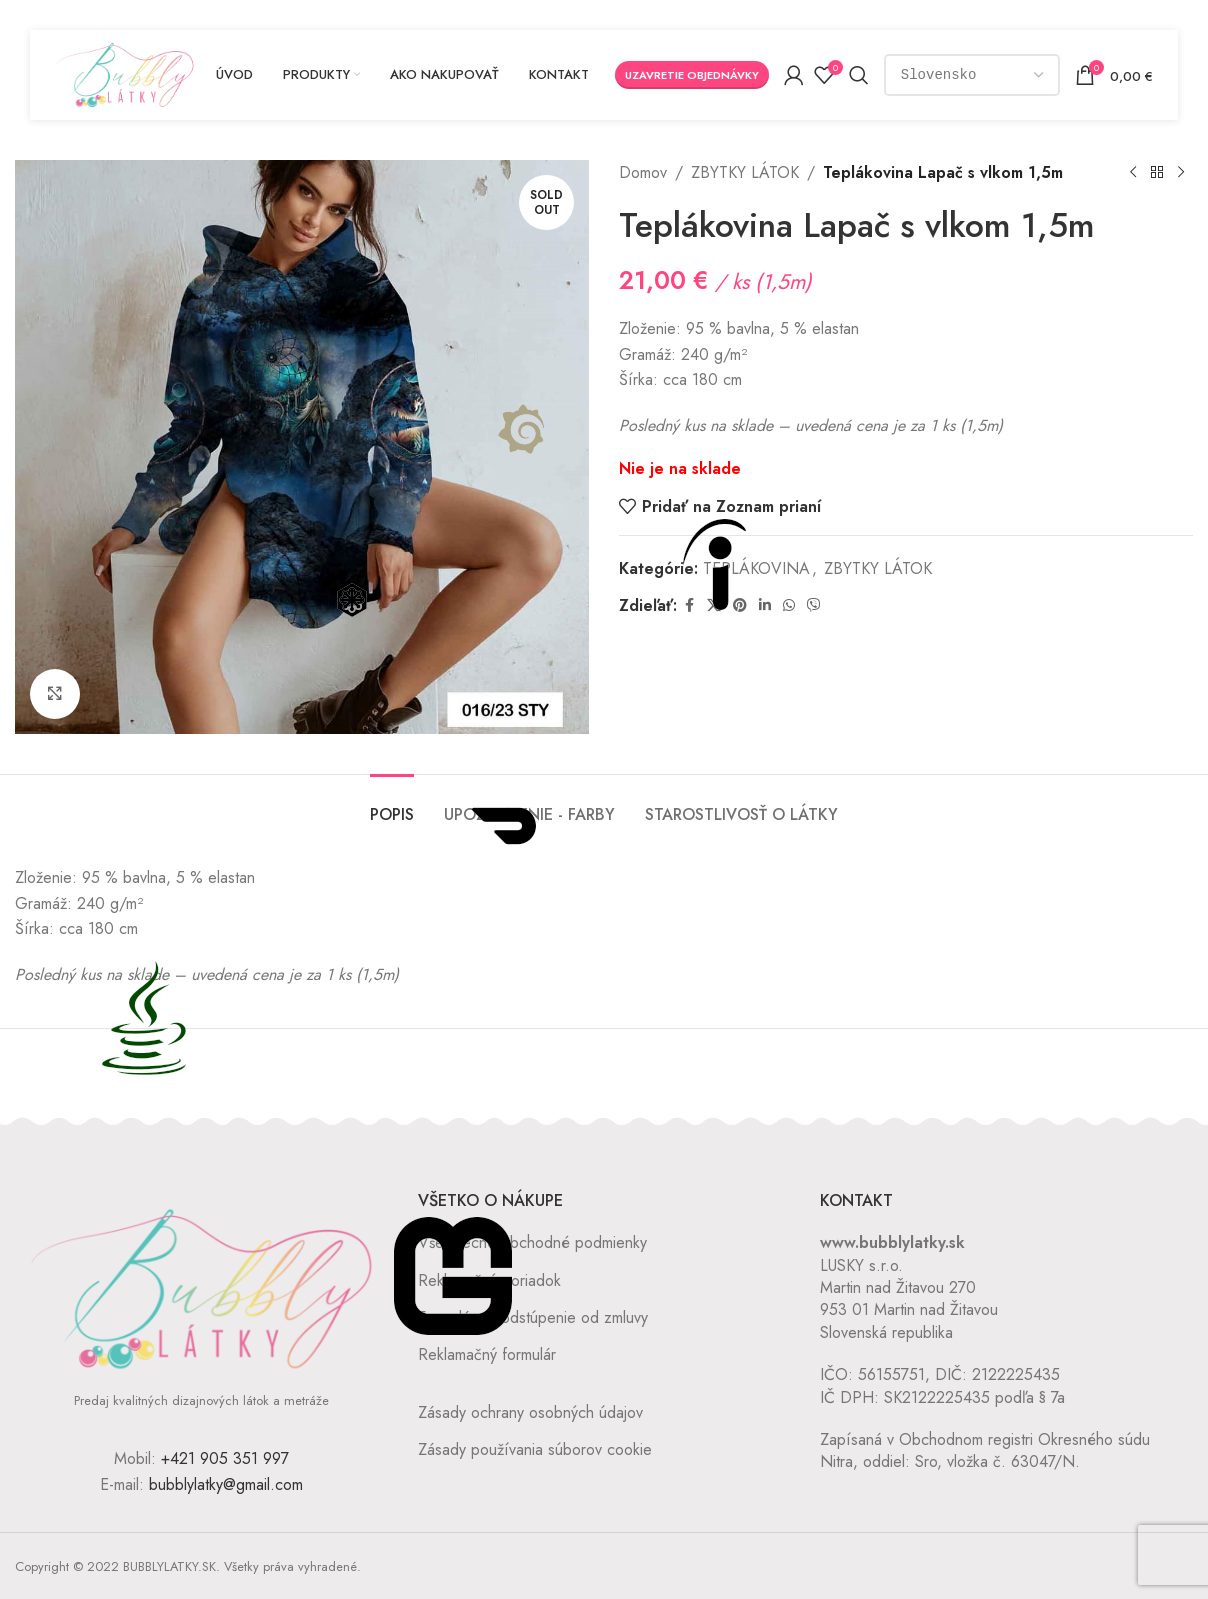  I want to click on open grafana dashboard, so click(521, 429).